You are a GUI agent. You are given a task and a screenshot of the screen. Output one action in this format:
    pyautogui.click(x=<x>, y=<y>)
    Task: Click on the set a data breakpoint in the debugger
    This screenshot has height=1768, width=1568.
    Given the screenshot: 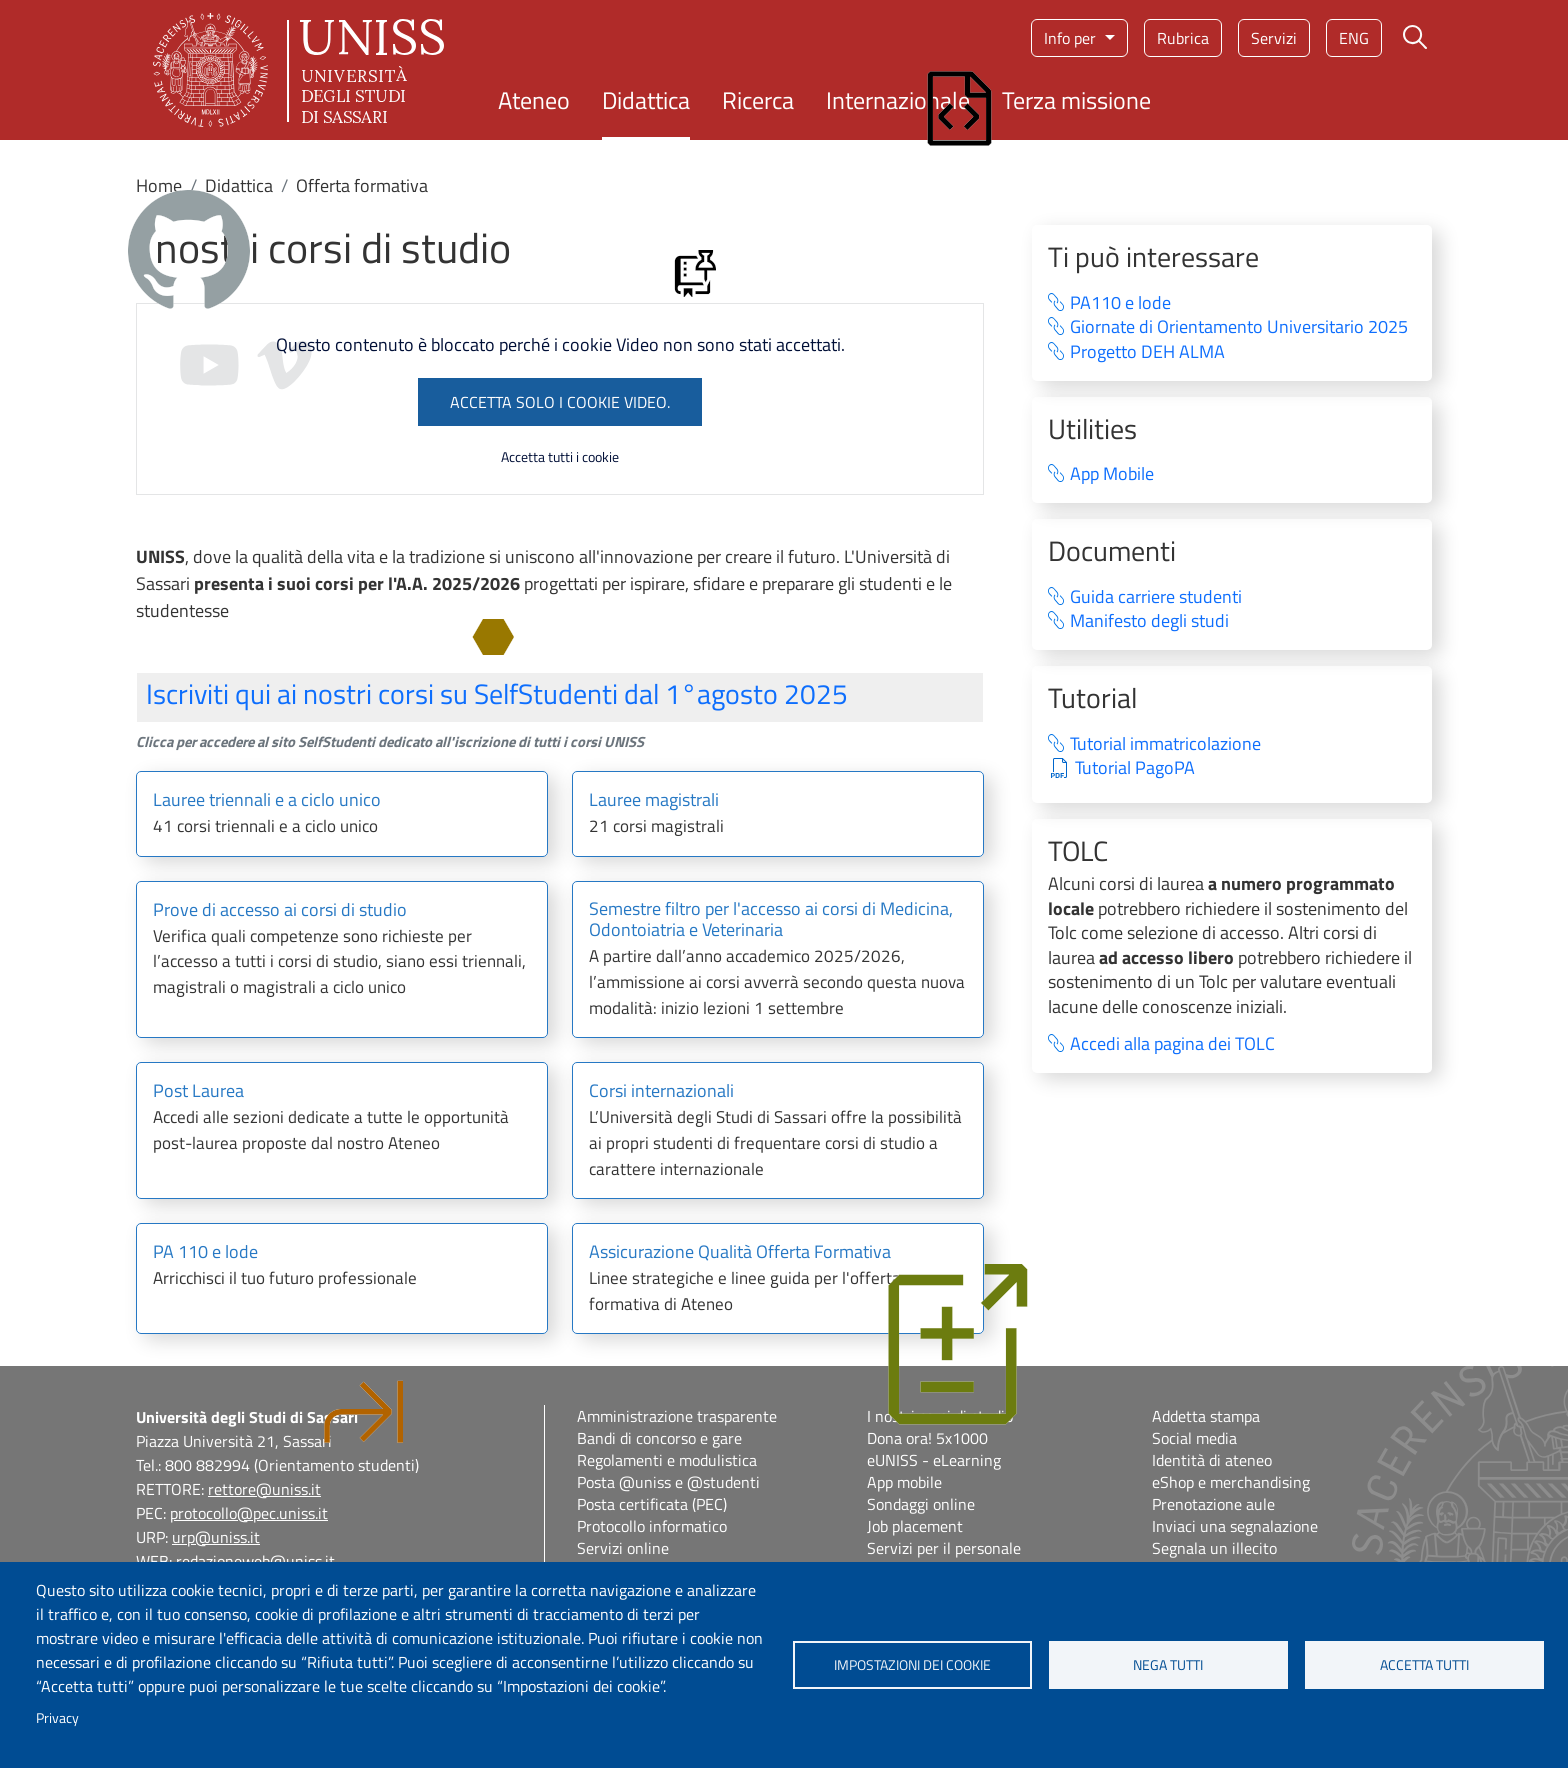 What is the action you would take?
    pyautogui.click(x=495, y=637)
    